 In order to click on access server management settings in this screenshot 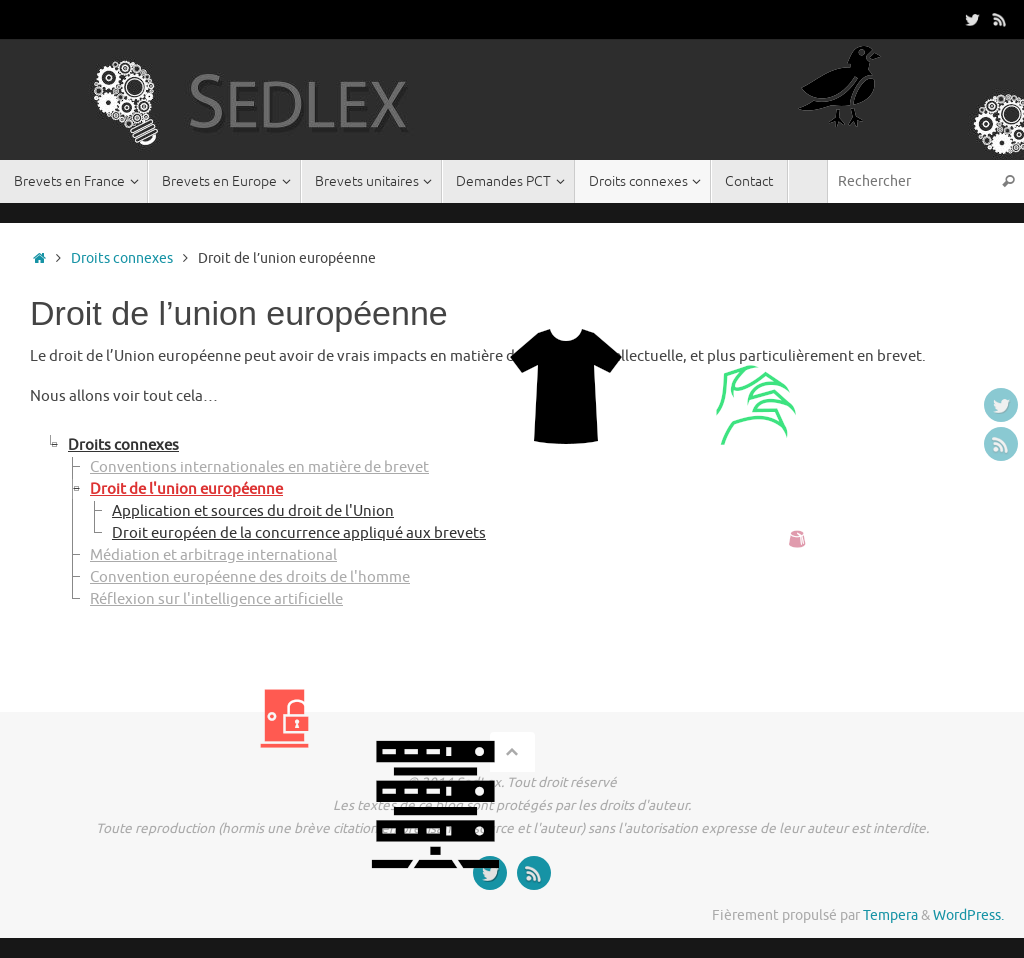, I will do `click(435, 804)`.